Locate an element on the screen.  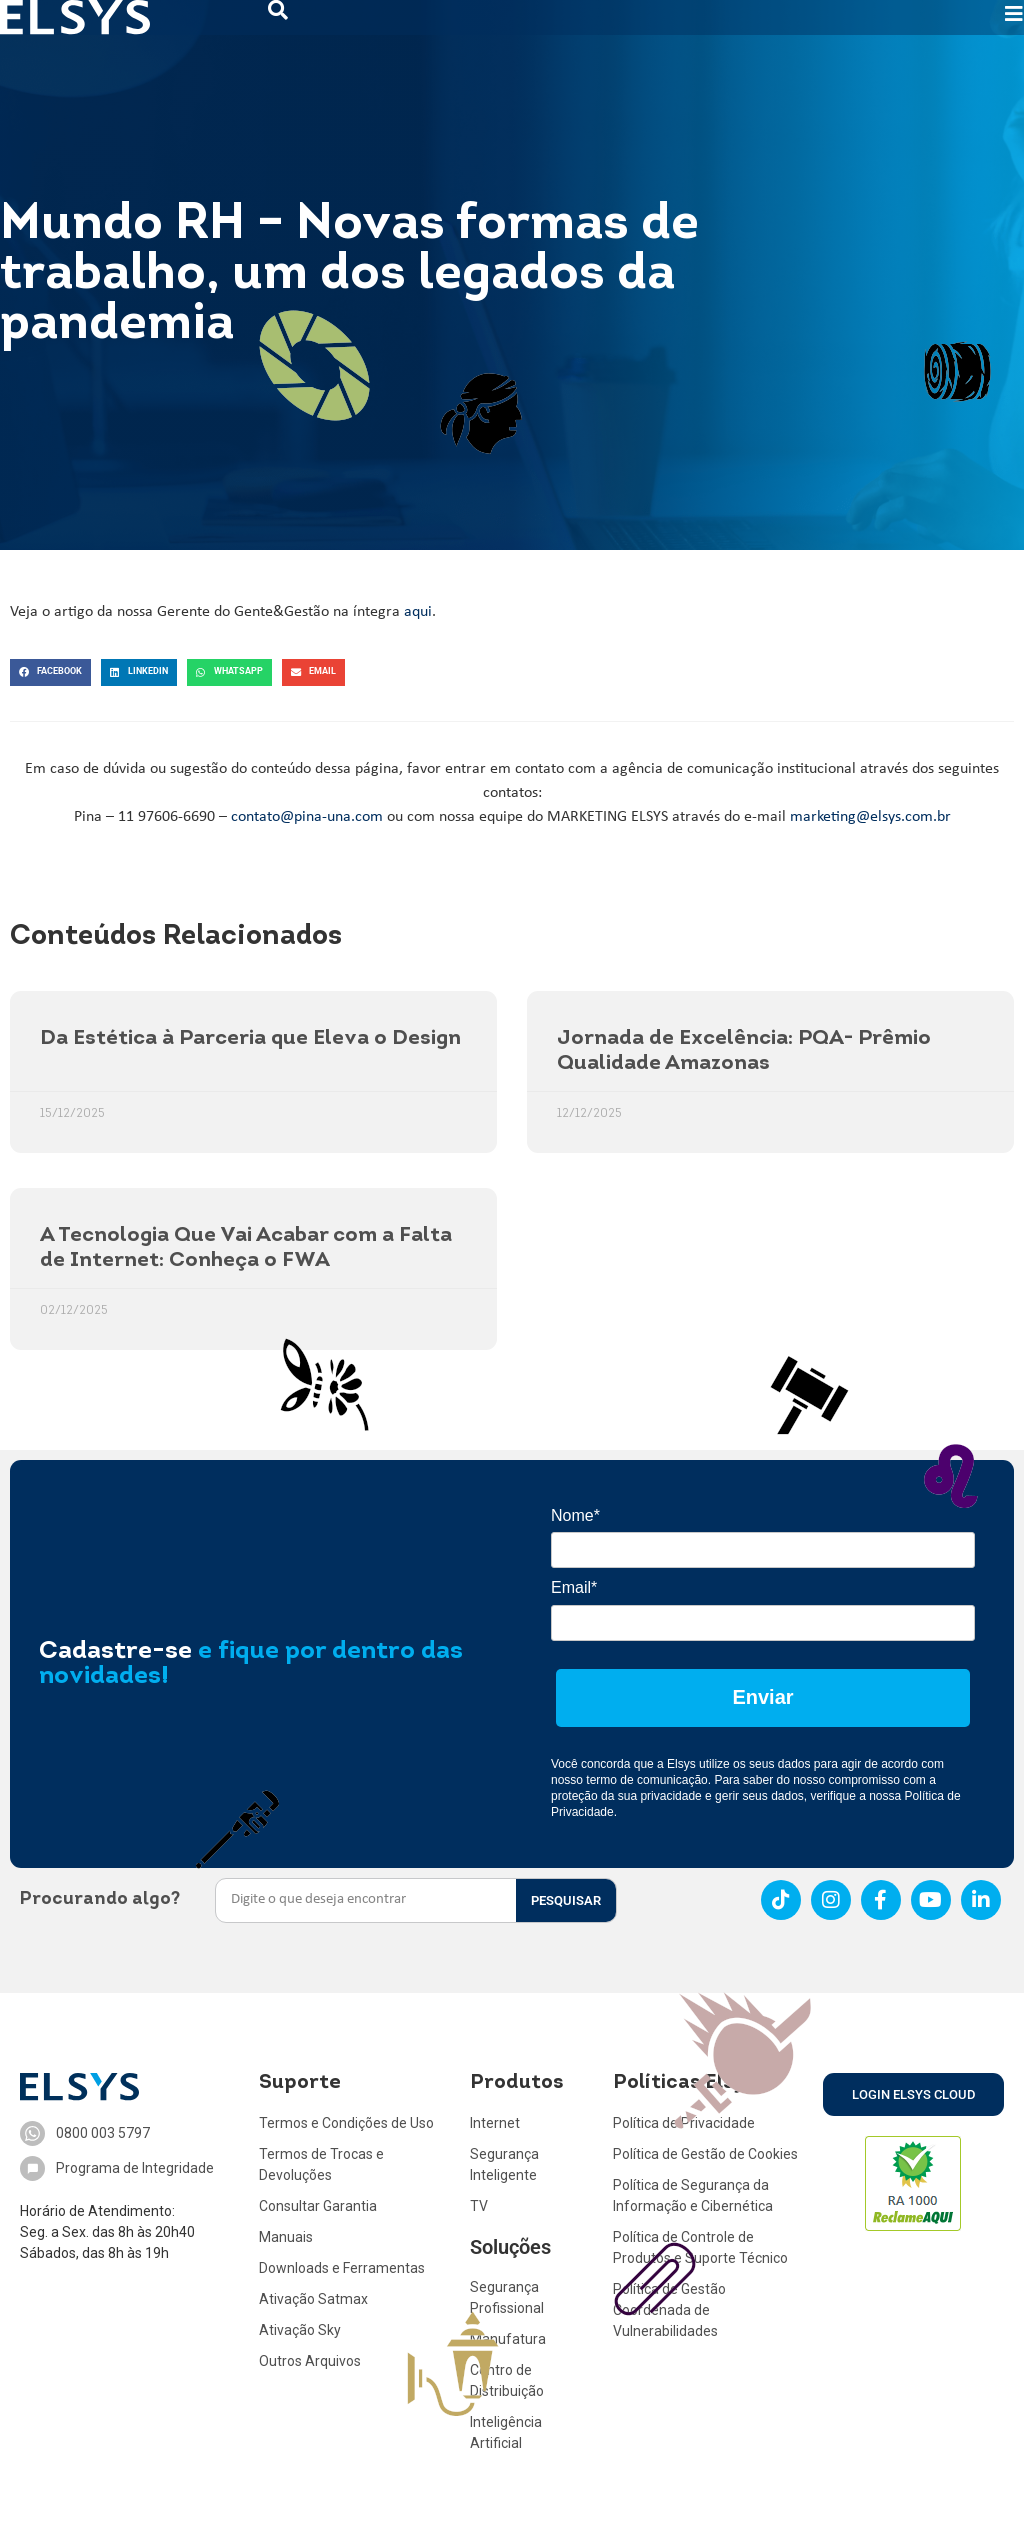
access garden or nature-themed game content is located at coordinates (323, 1384).